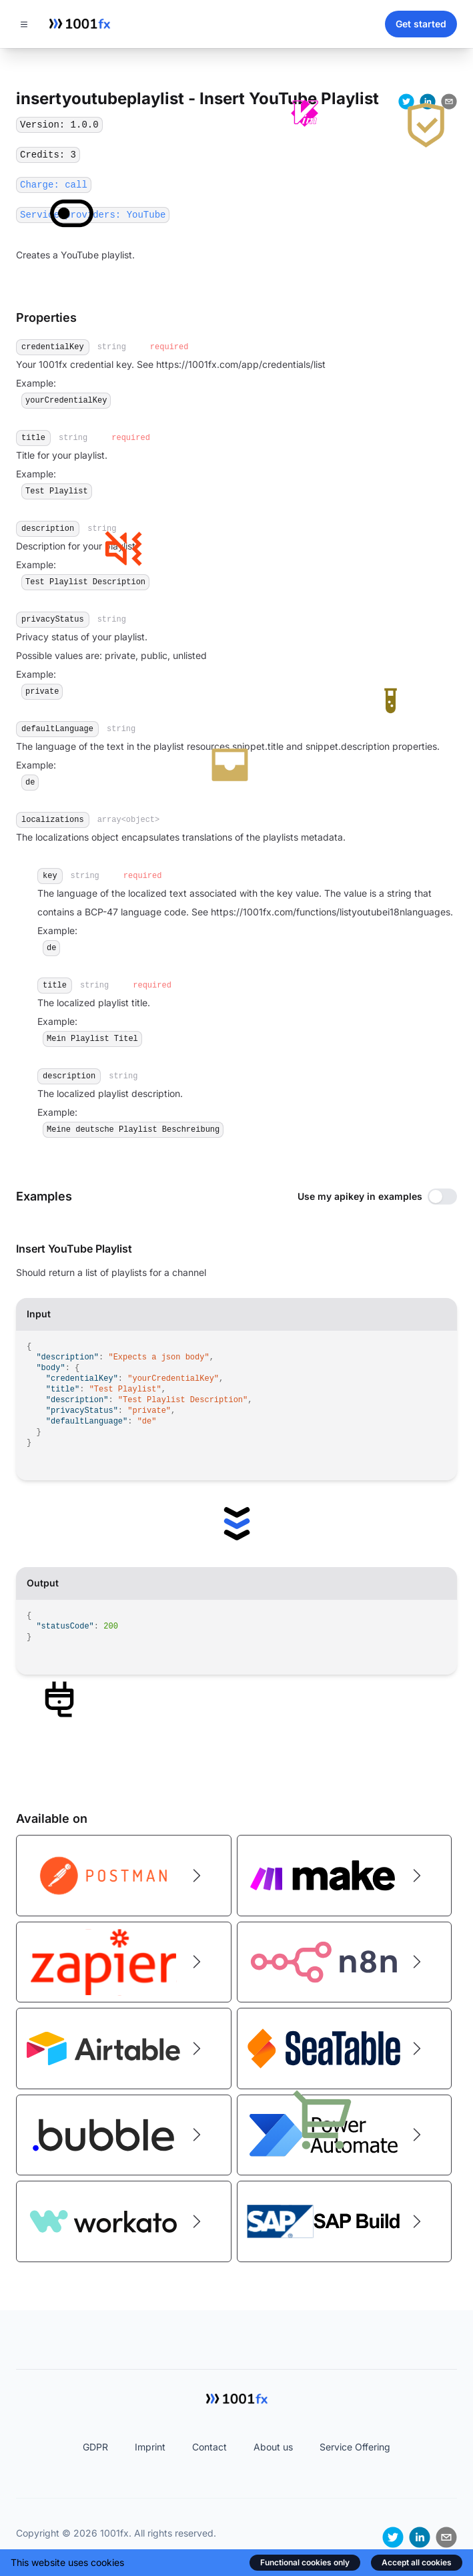  Describe the element at coordinates (304, 113) in the screenshot. I see `open vim text editor` at that location.